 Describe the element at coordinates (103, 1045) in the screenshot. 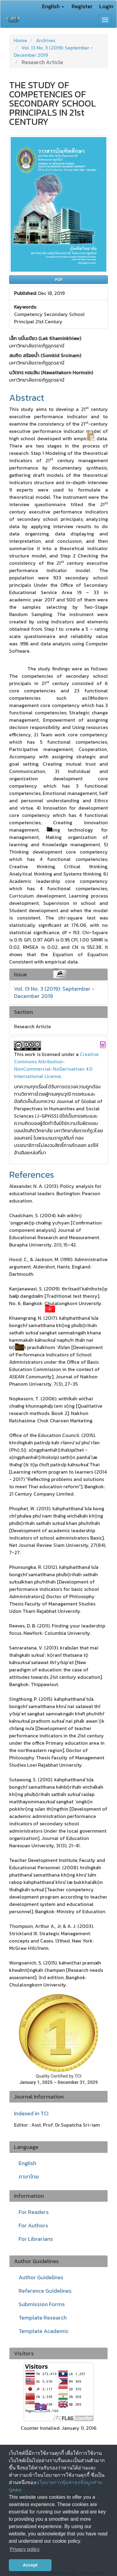

I see `open a database template file` at that location.